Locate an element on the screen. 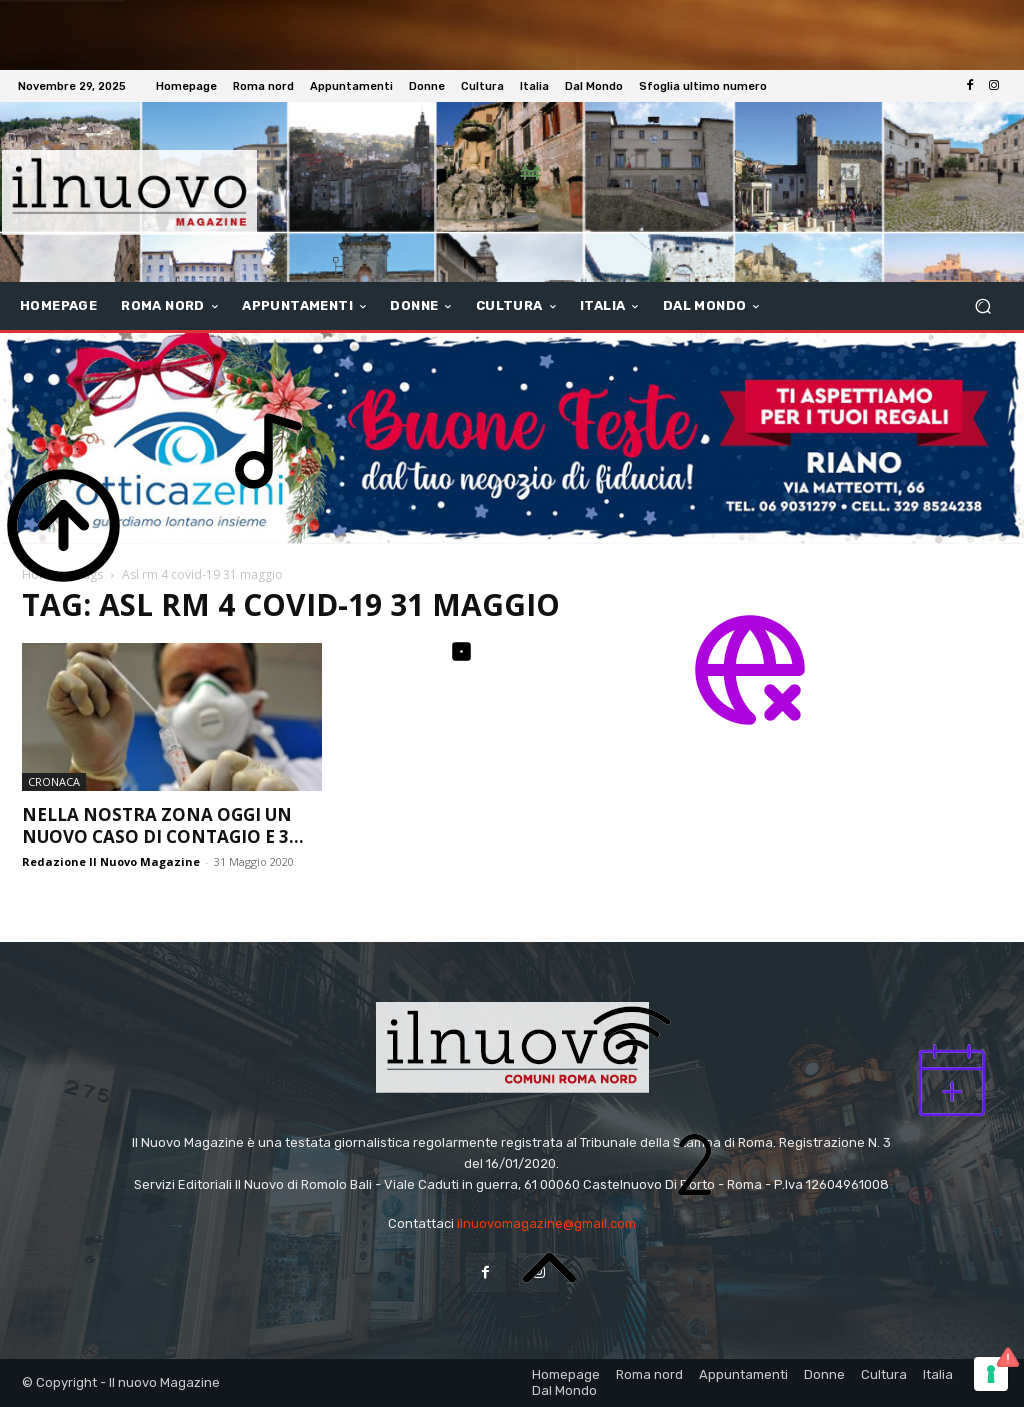 This screenshot has height=1407, width=1024. indicates step two in a sequence or process is located at coordinates (694, 1164).